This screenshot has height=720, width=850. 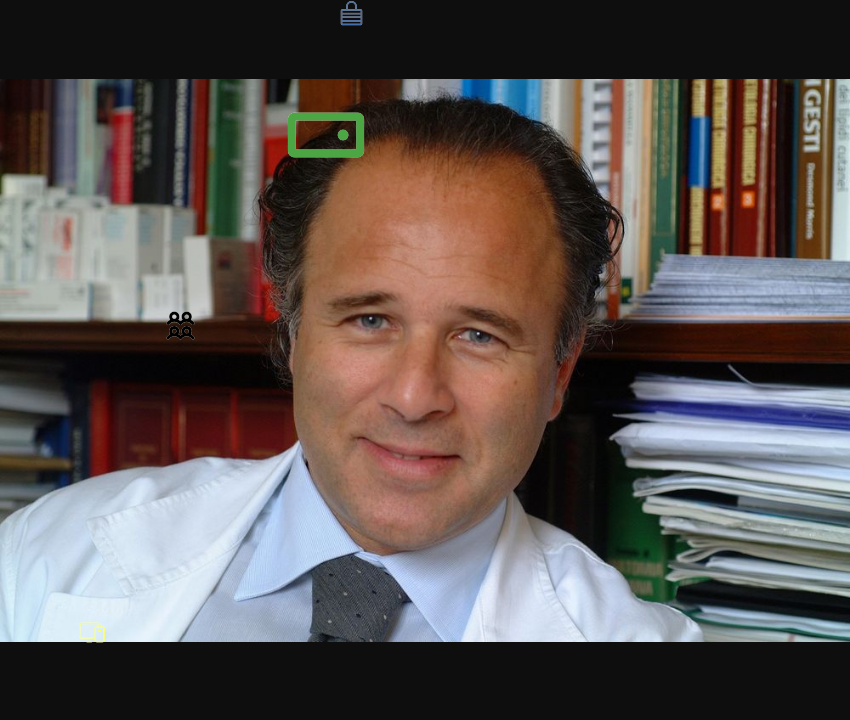 What do you see at coordinates (91, 632) in the screenshot?
I see `manage connected devices` at bounding box center [91, 632].